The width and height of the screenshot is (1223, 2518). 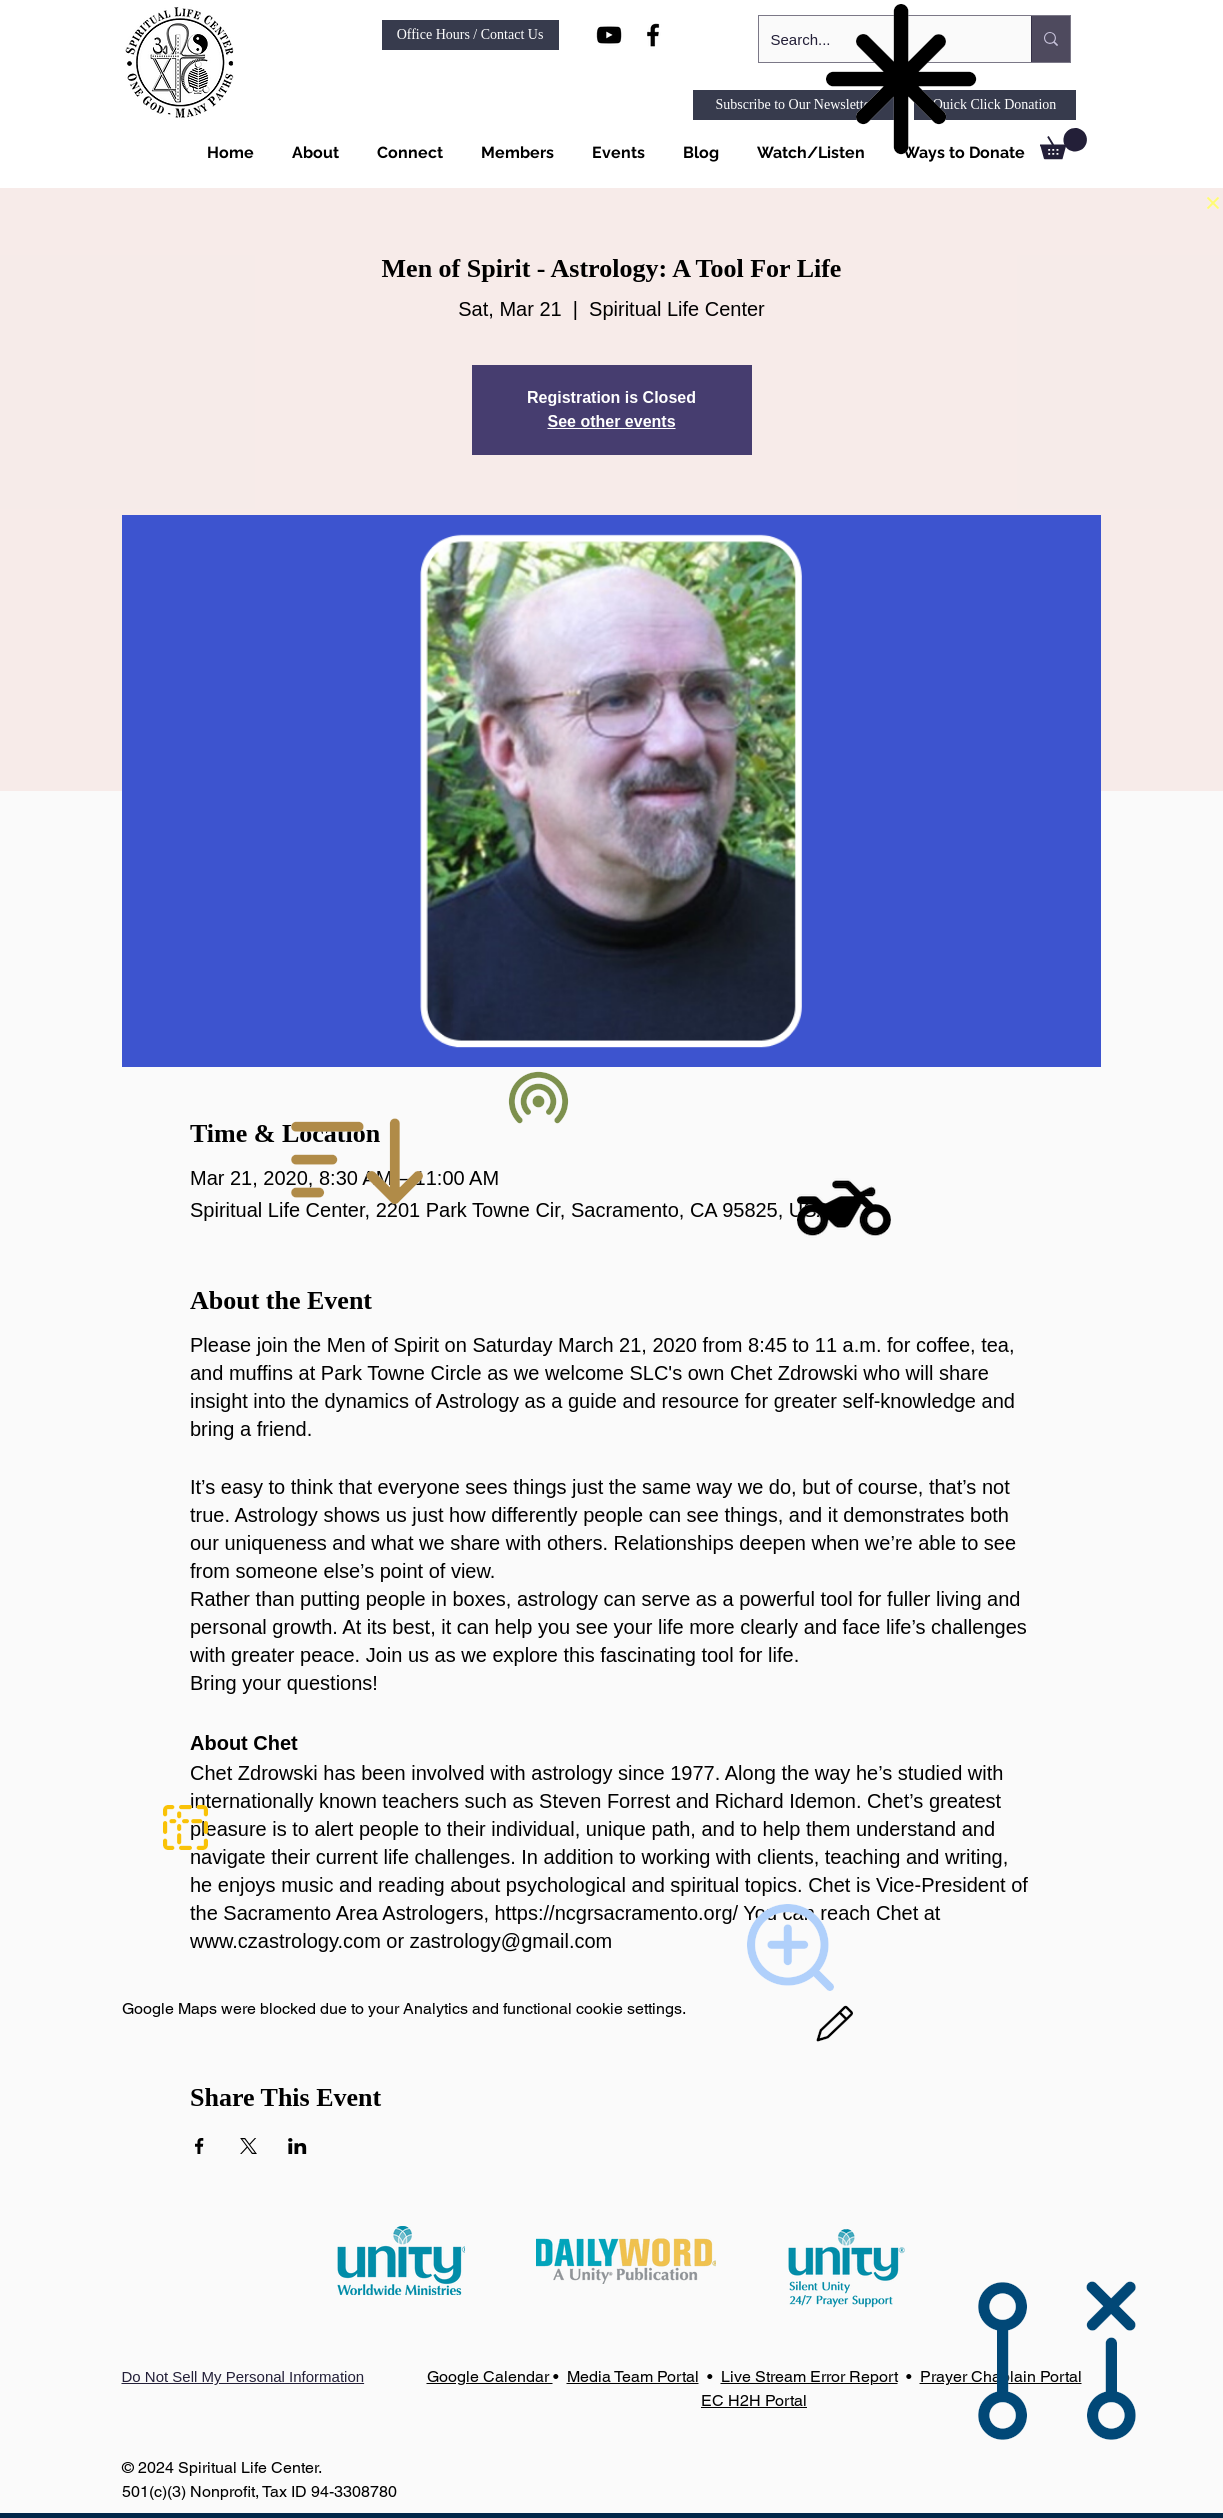 What do you see at coordinates (1213, 203) in the screenshot?
I see `close or dismiss a dialog` at bounding box center [1213, 203].